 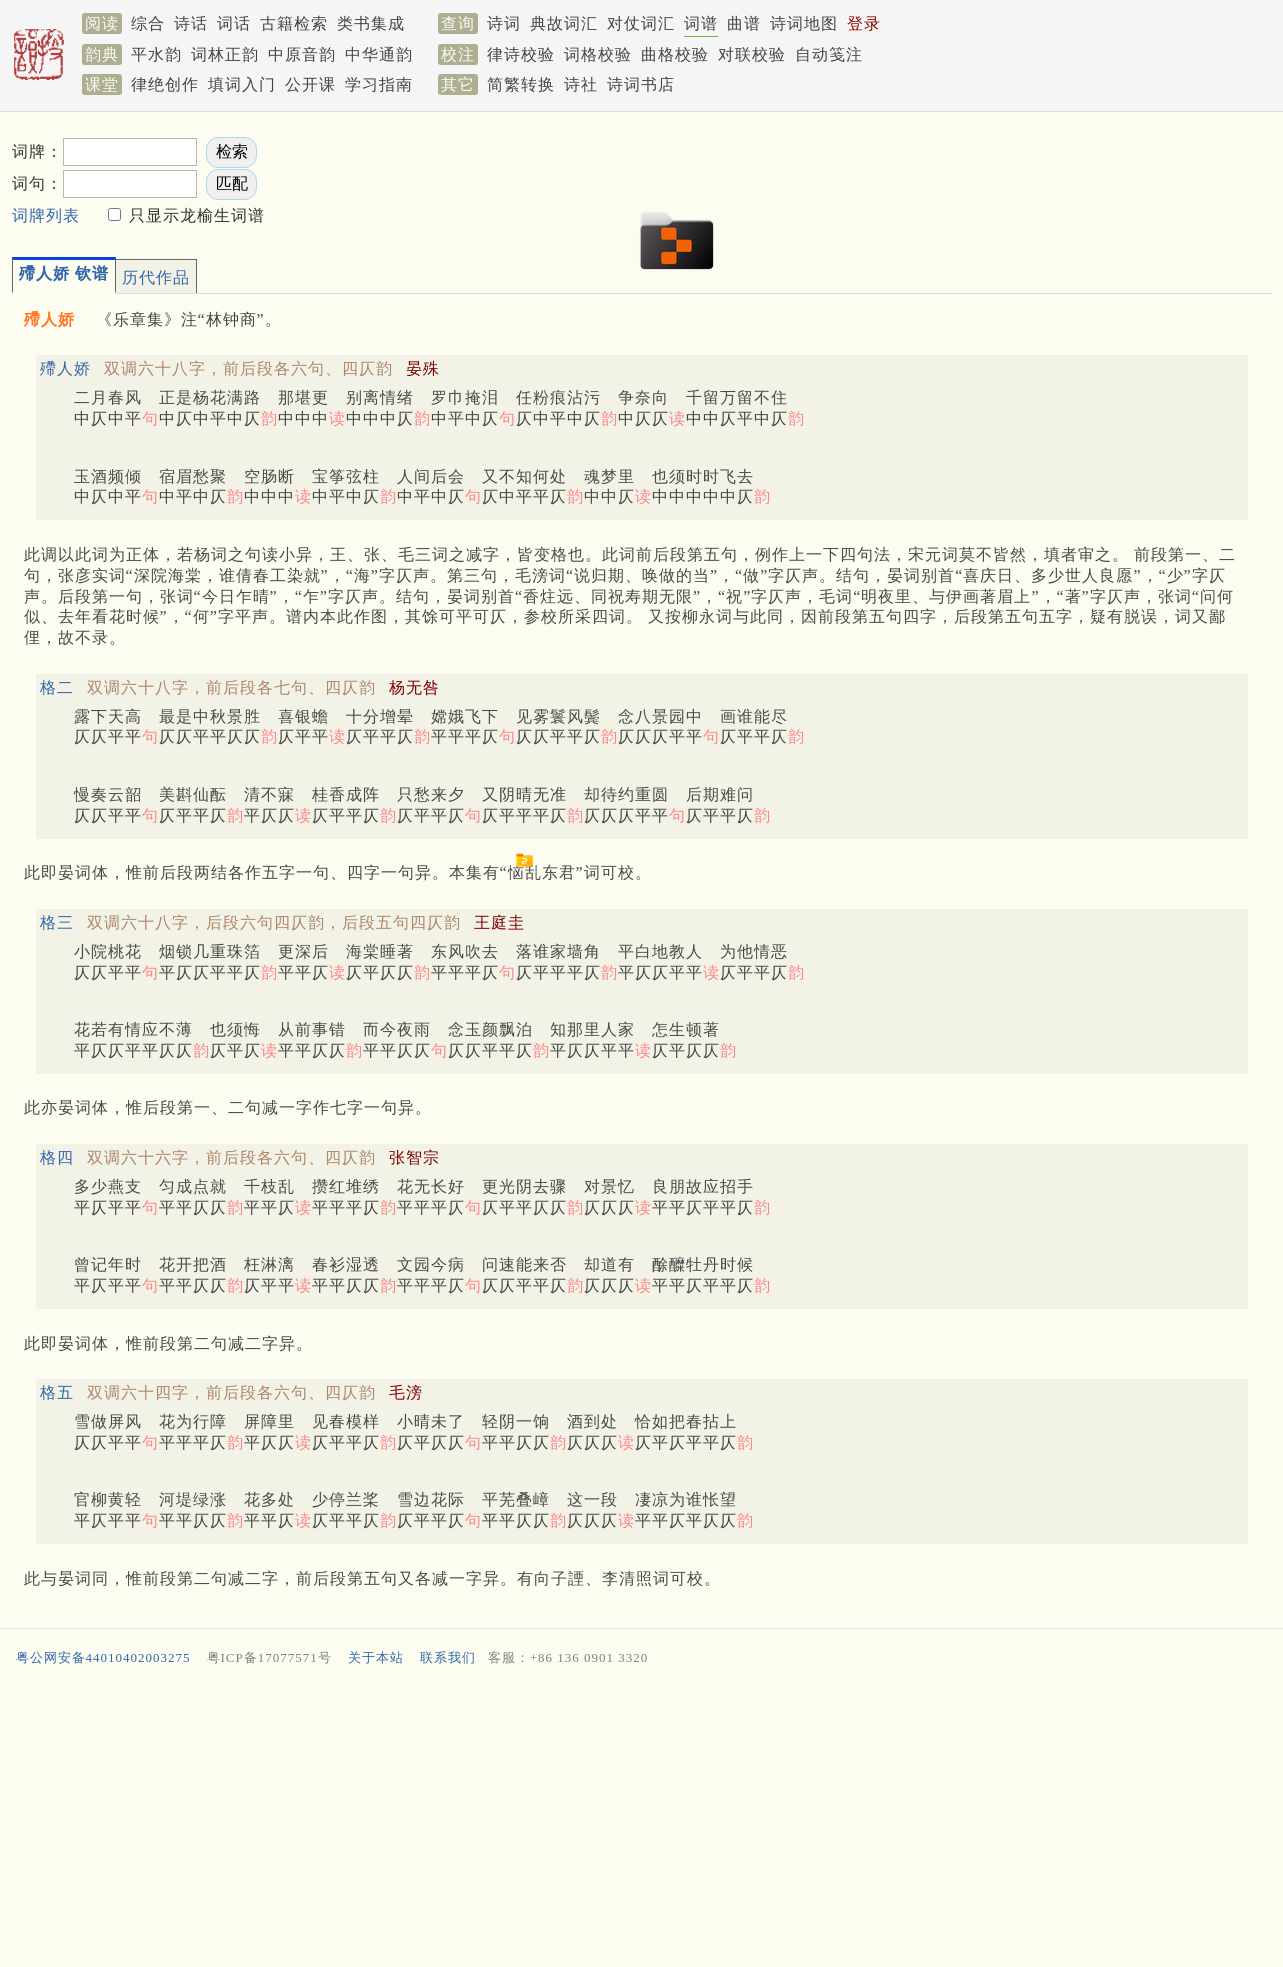 I want to click on open wondershare edrawproj project files folder, so click(x=524, y=860).